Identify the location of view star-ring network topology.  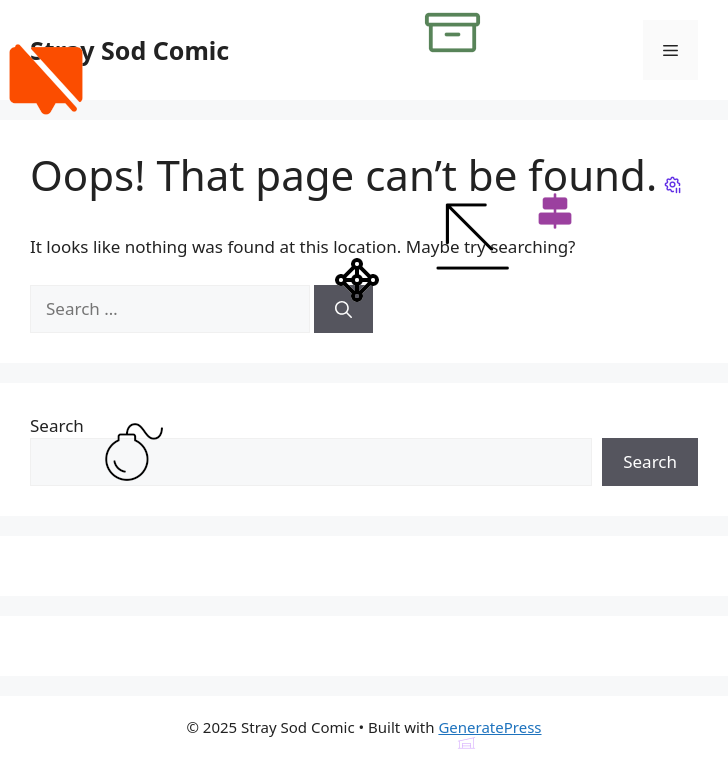
(357, 280).